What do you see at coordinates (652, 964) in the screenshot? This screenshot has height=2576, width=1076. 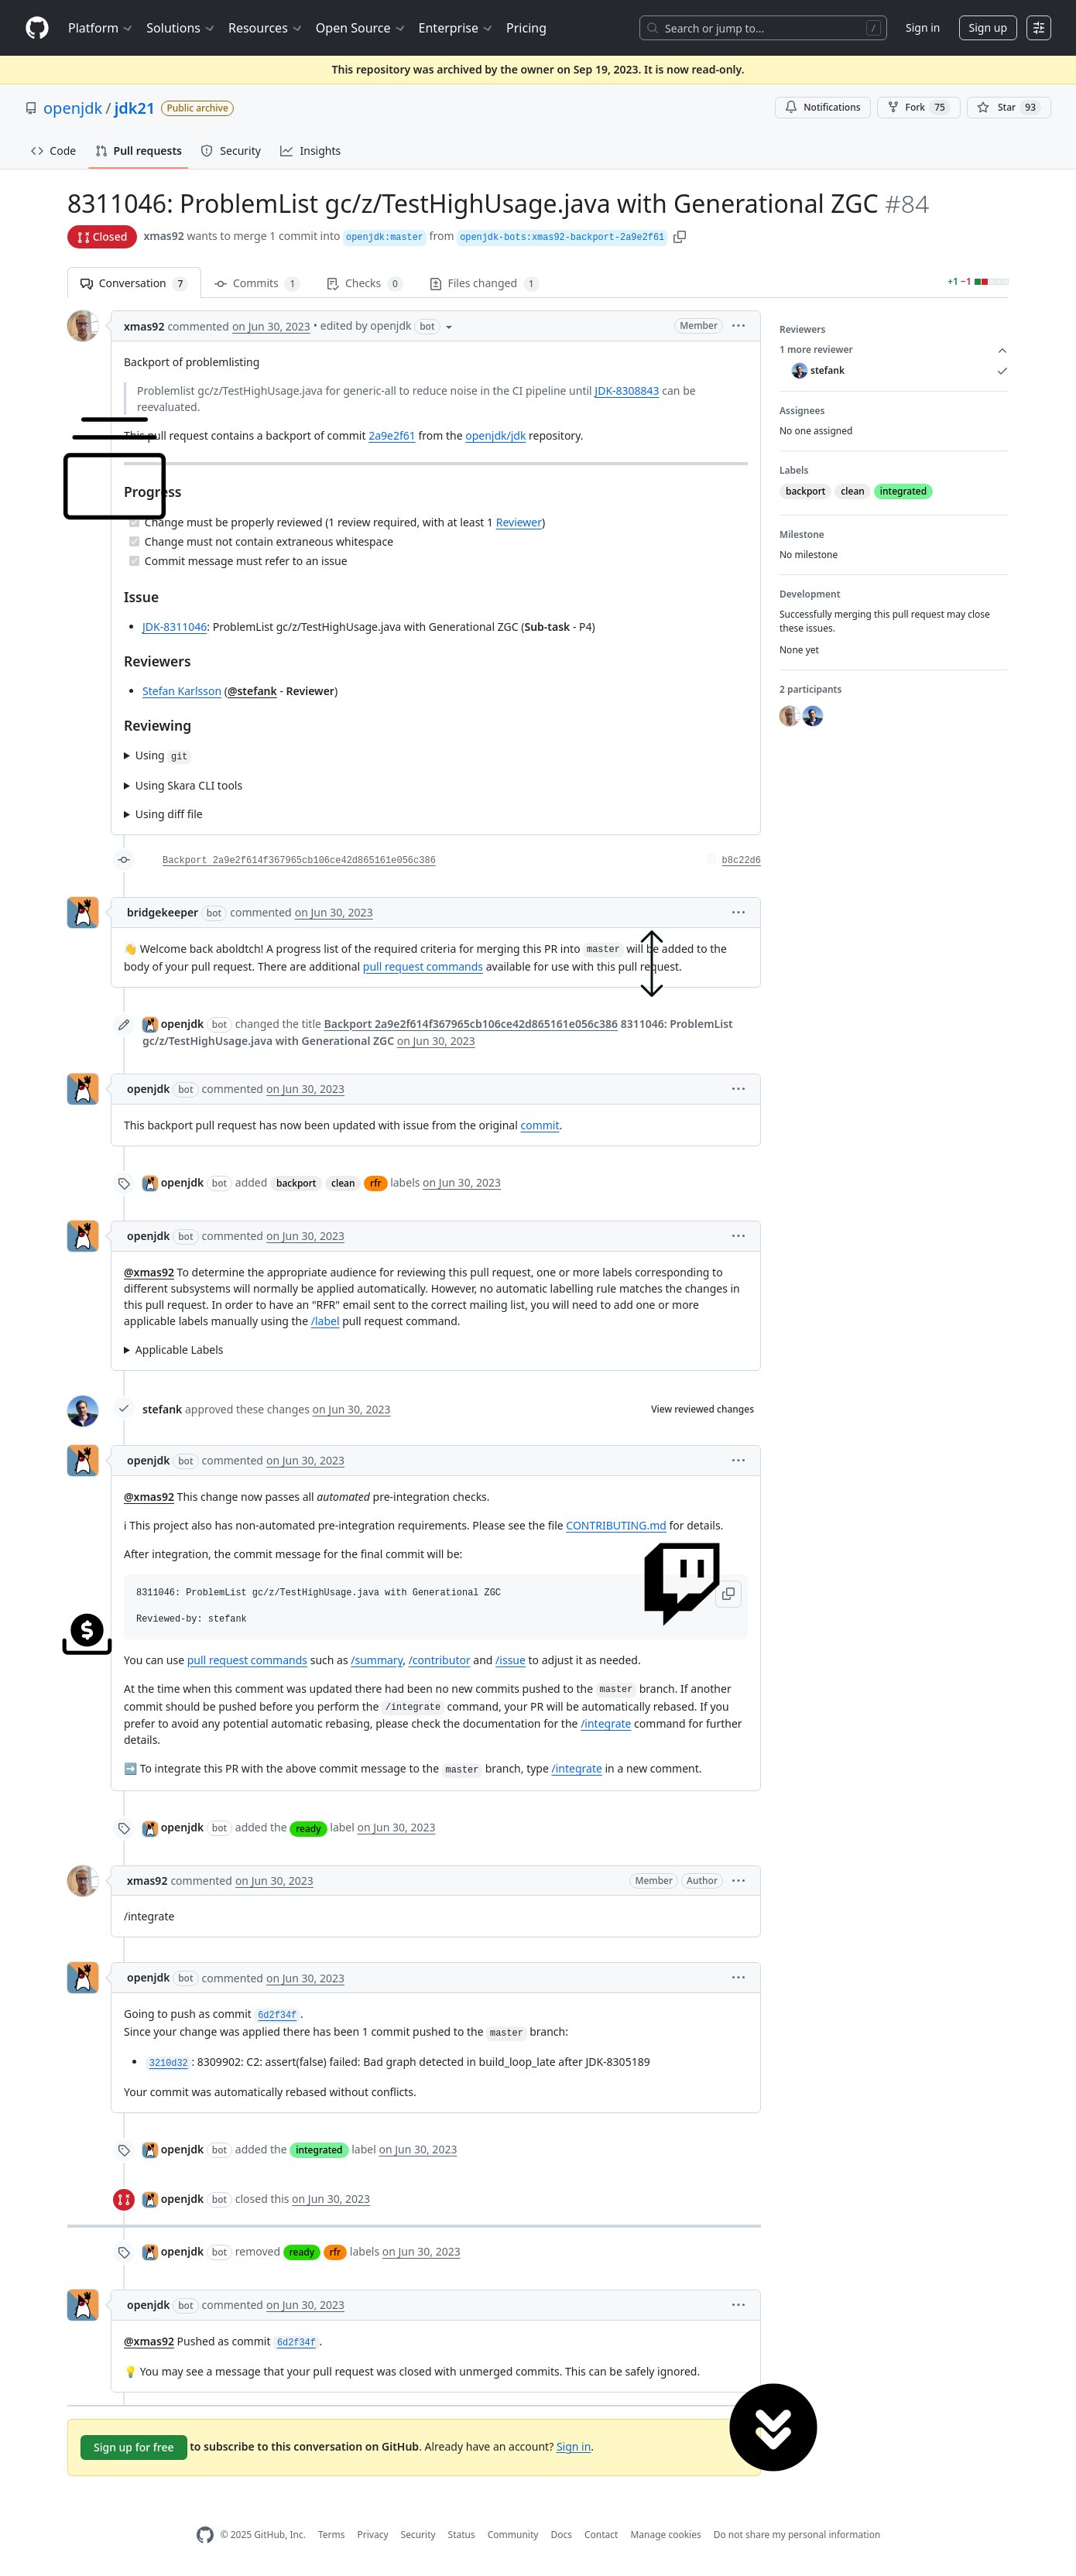 I see `adjust height or vertical size` at bounding box center [652, 964].